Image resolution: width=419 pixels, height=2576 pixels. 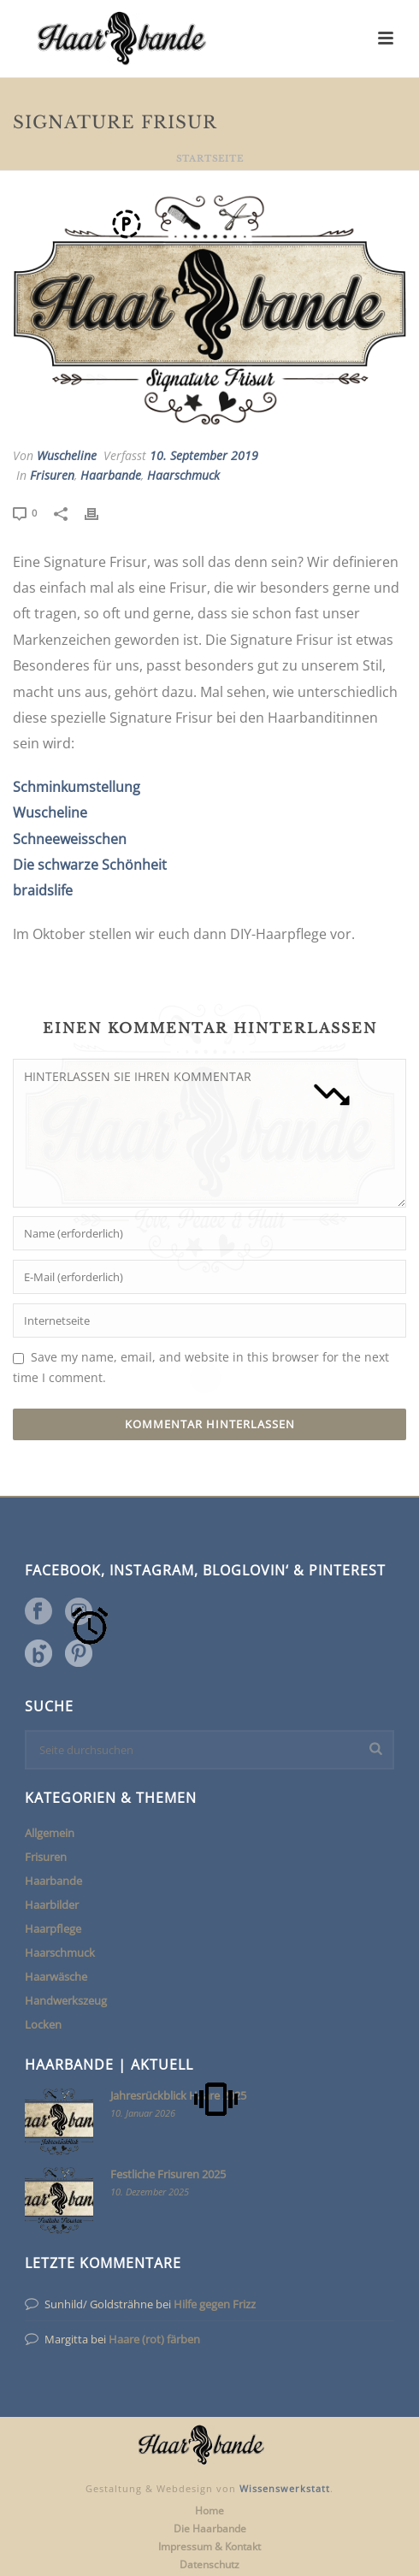 I want to click on indicates parking location or zone, so click(x=127, y=224).